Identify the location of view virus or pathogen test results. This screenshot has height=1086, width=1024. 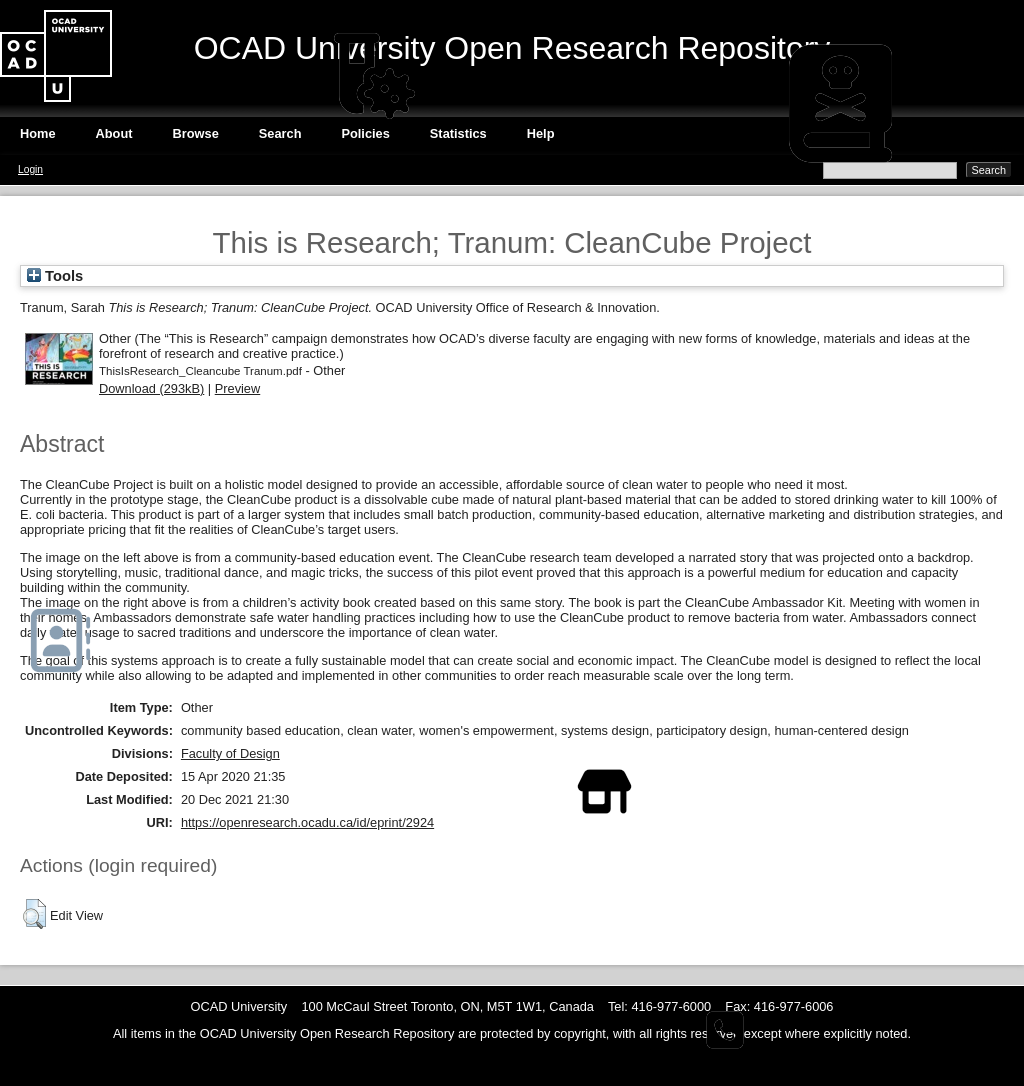
(369, 73).